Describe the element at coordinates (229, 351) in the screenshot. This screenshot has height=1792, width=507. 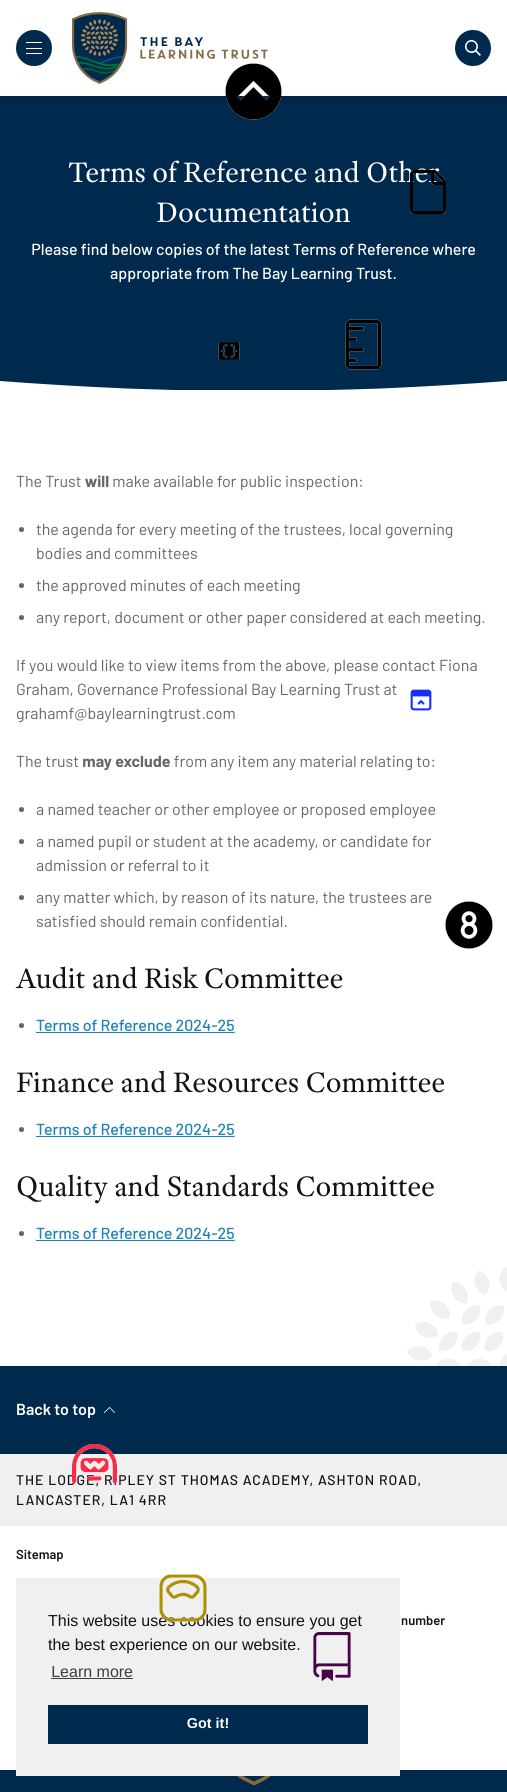
I see `access code editor or developer tools` at that location.